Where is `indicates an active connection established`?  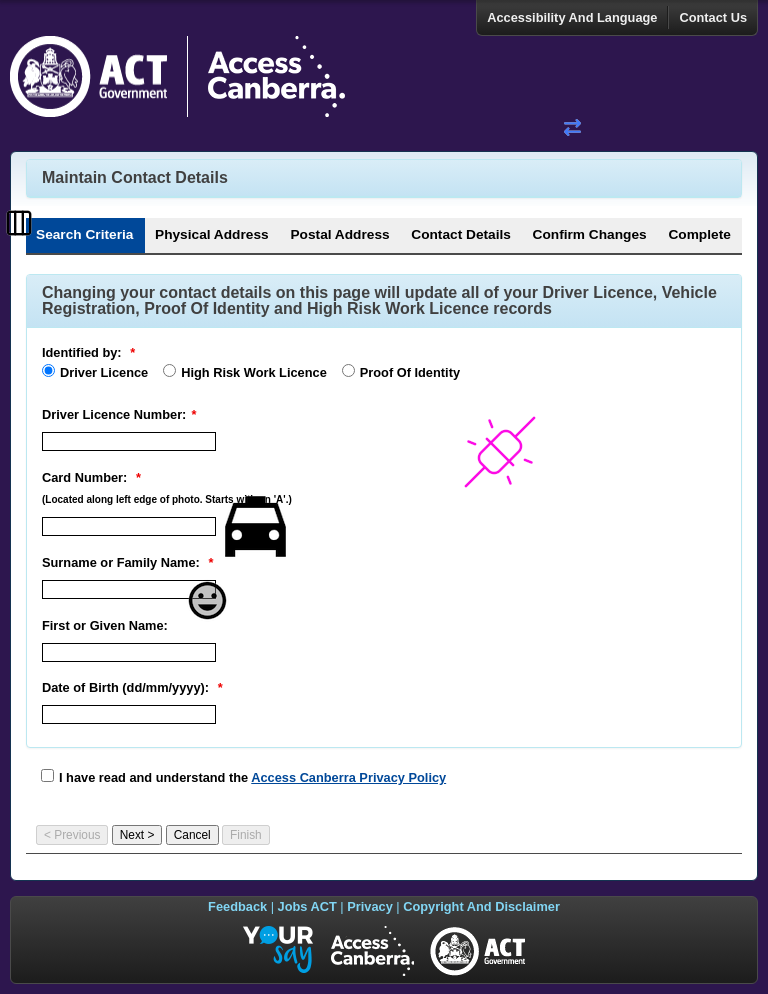
indicates an active connection established is located at coordinates (500, 452).